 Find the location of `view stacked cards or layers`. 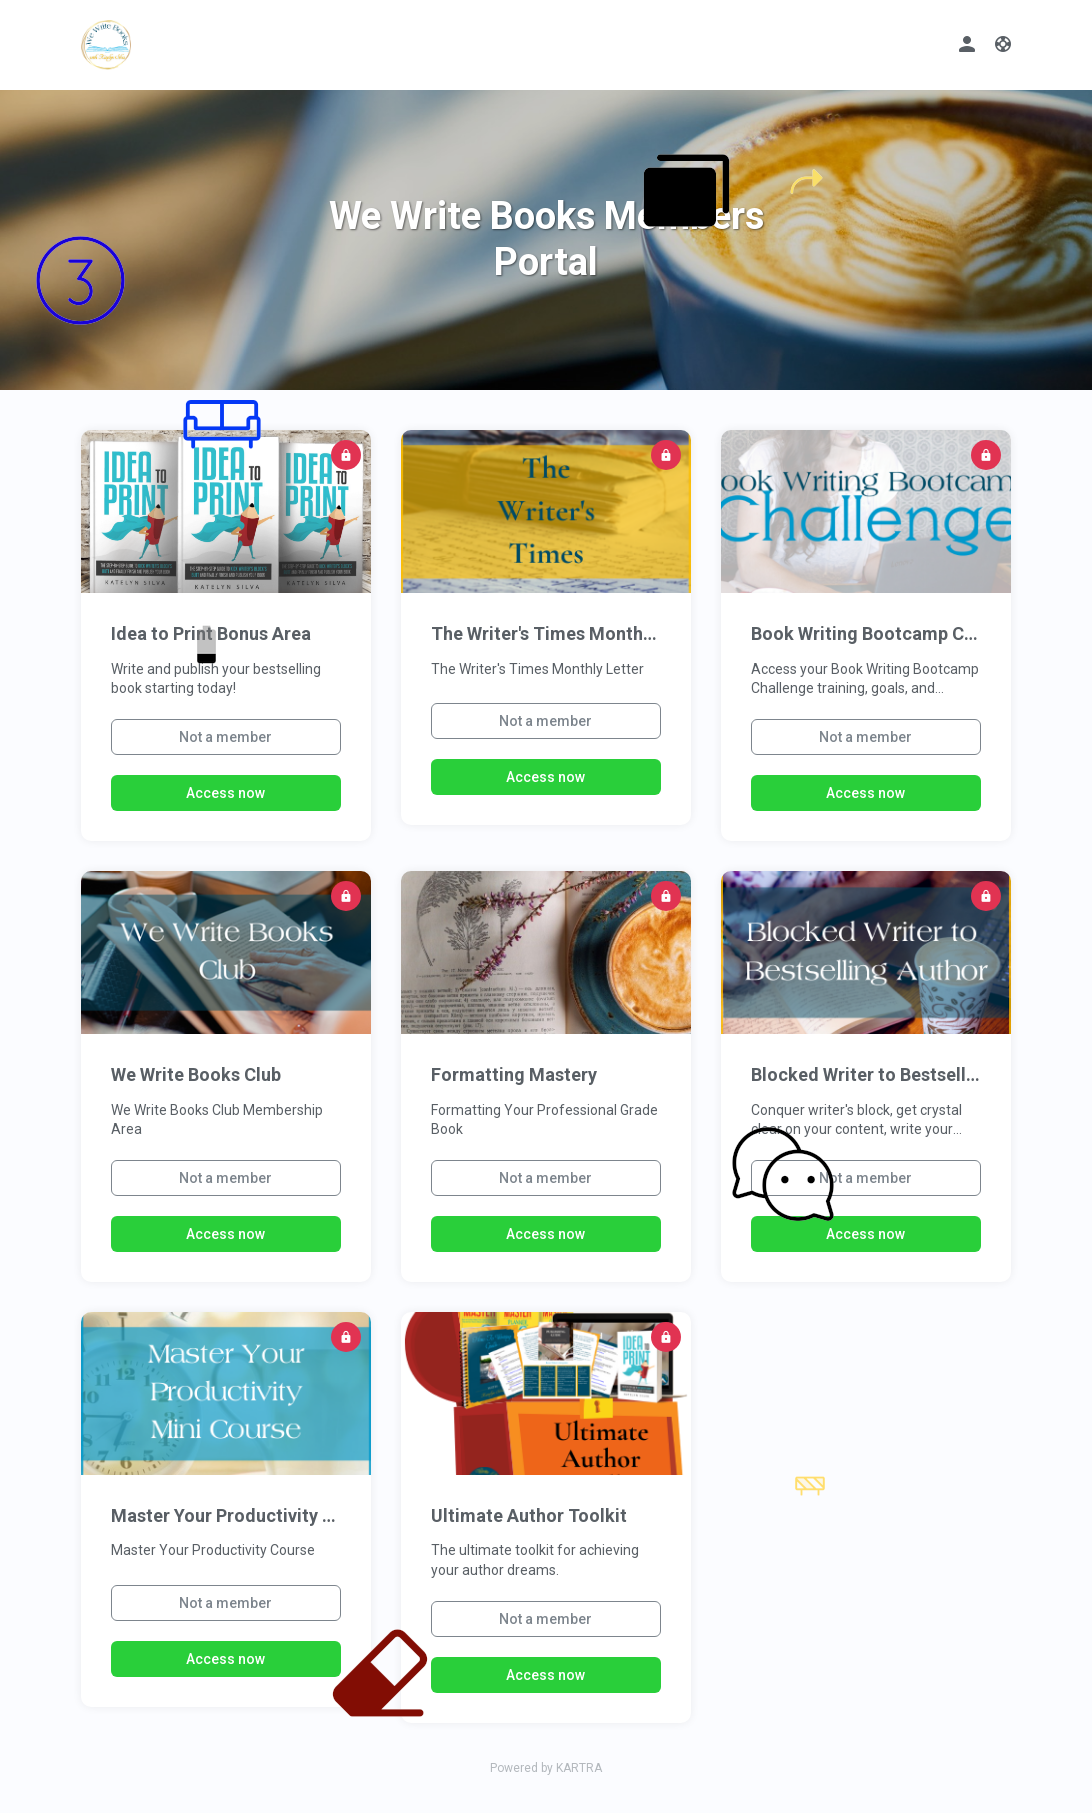

view stacked cards or layers is located at coordinates (686, 190).